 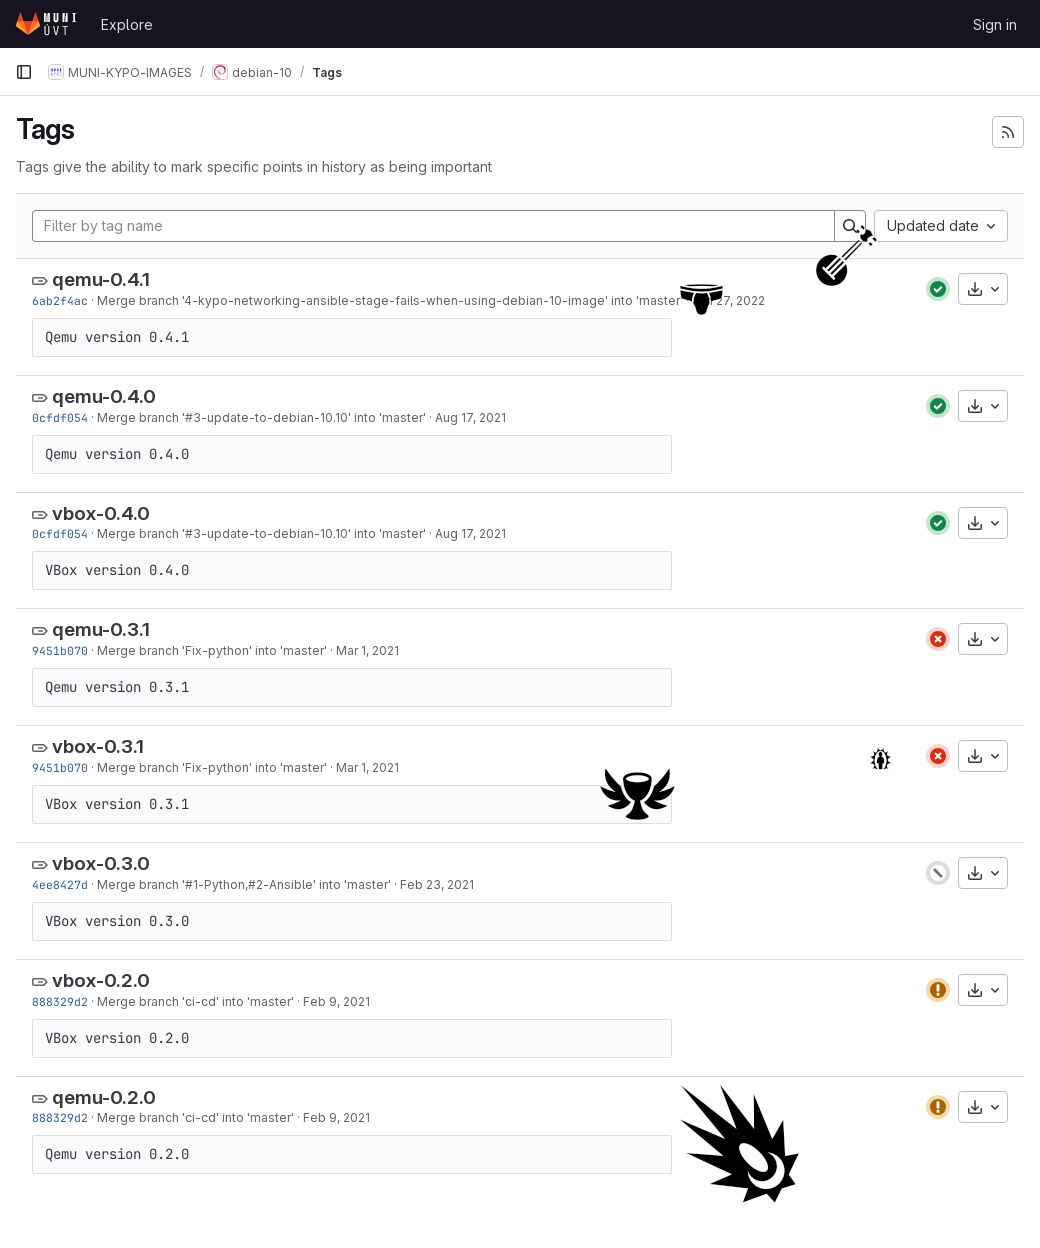 What do you see at coordinates (880, 758) in the screenshot?
I see `activate aura or special ability` at bounding box center [880, 758].